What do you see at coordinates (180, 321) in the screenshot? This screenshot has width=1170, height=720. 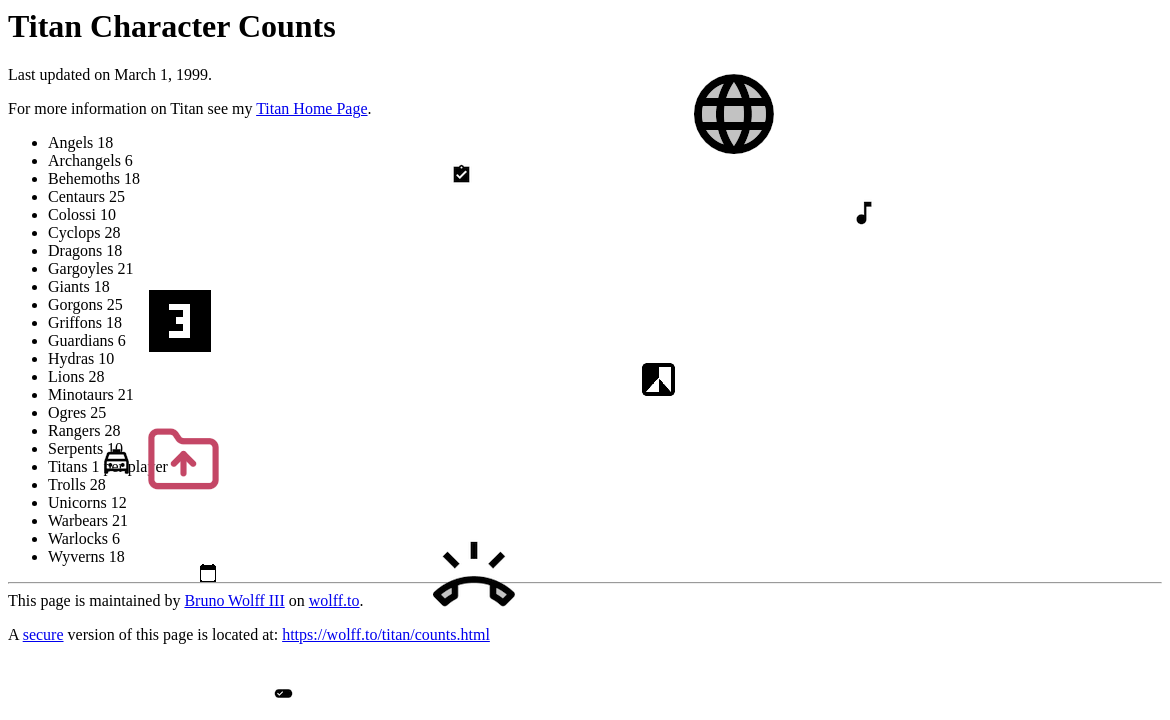 I see `select option 3 from a numbered list` at bounding box center [180, 321].